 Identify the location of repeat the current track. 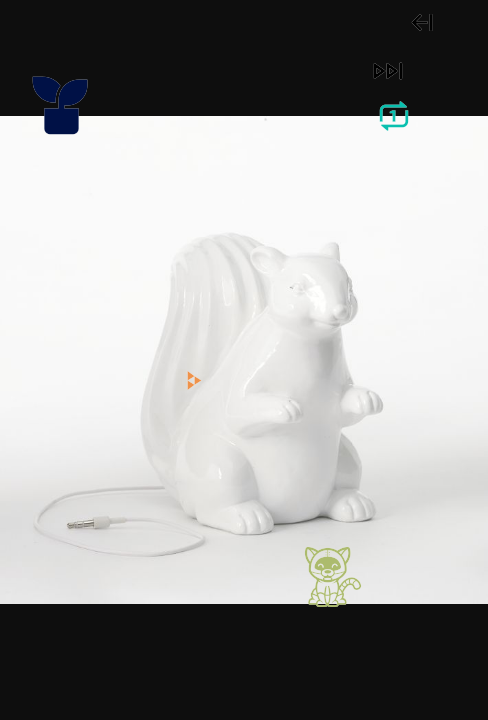
(394, 116).